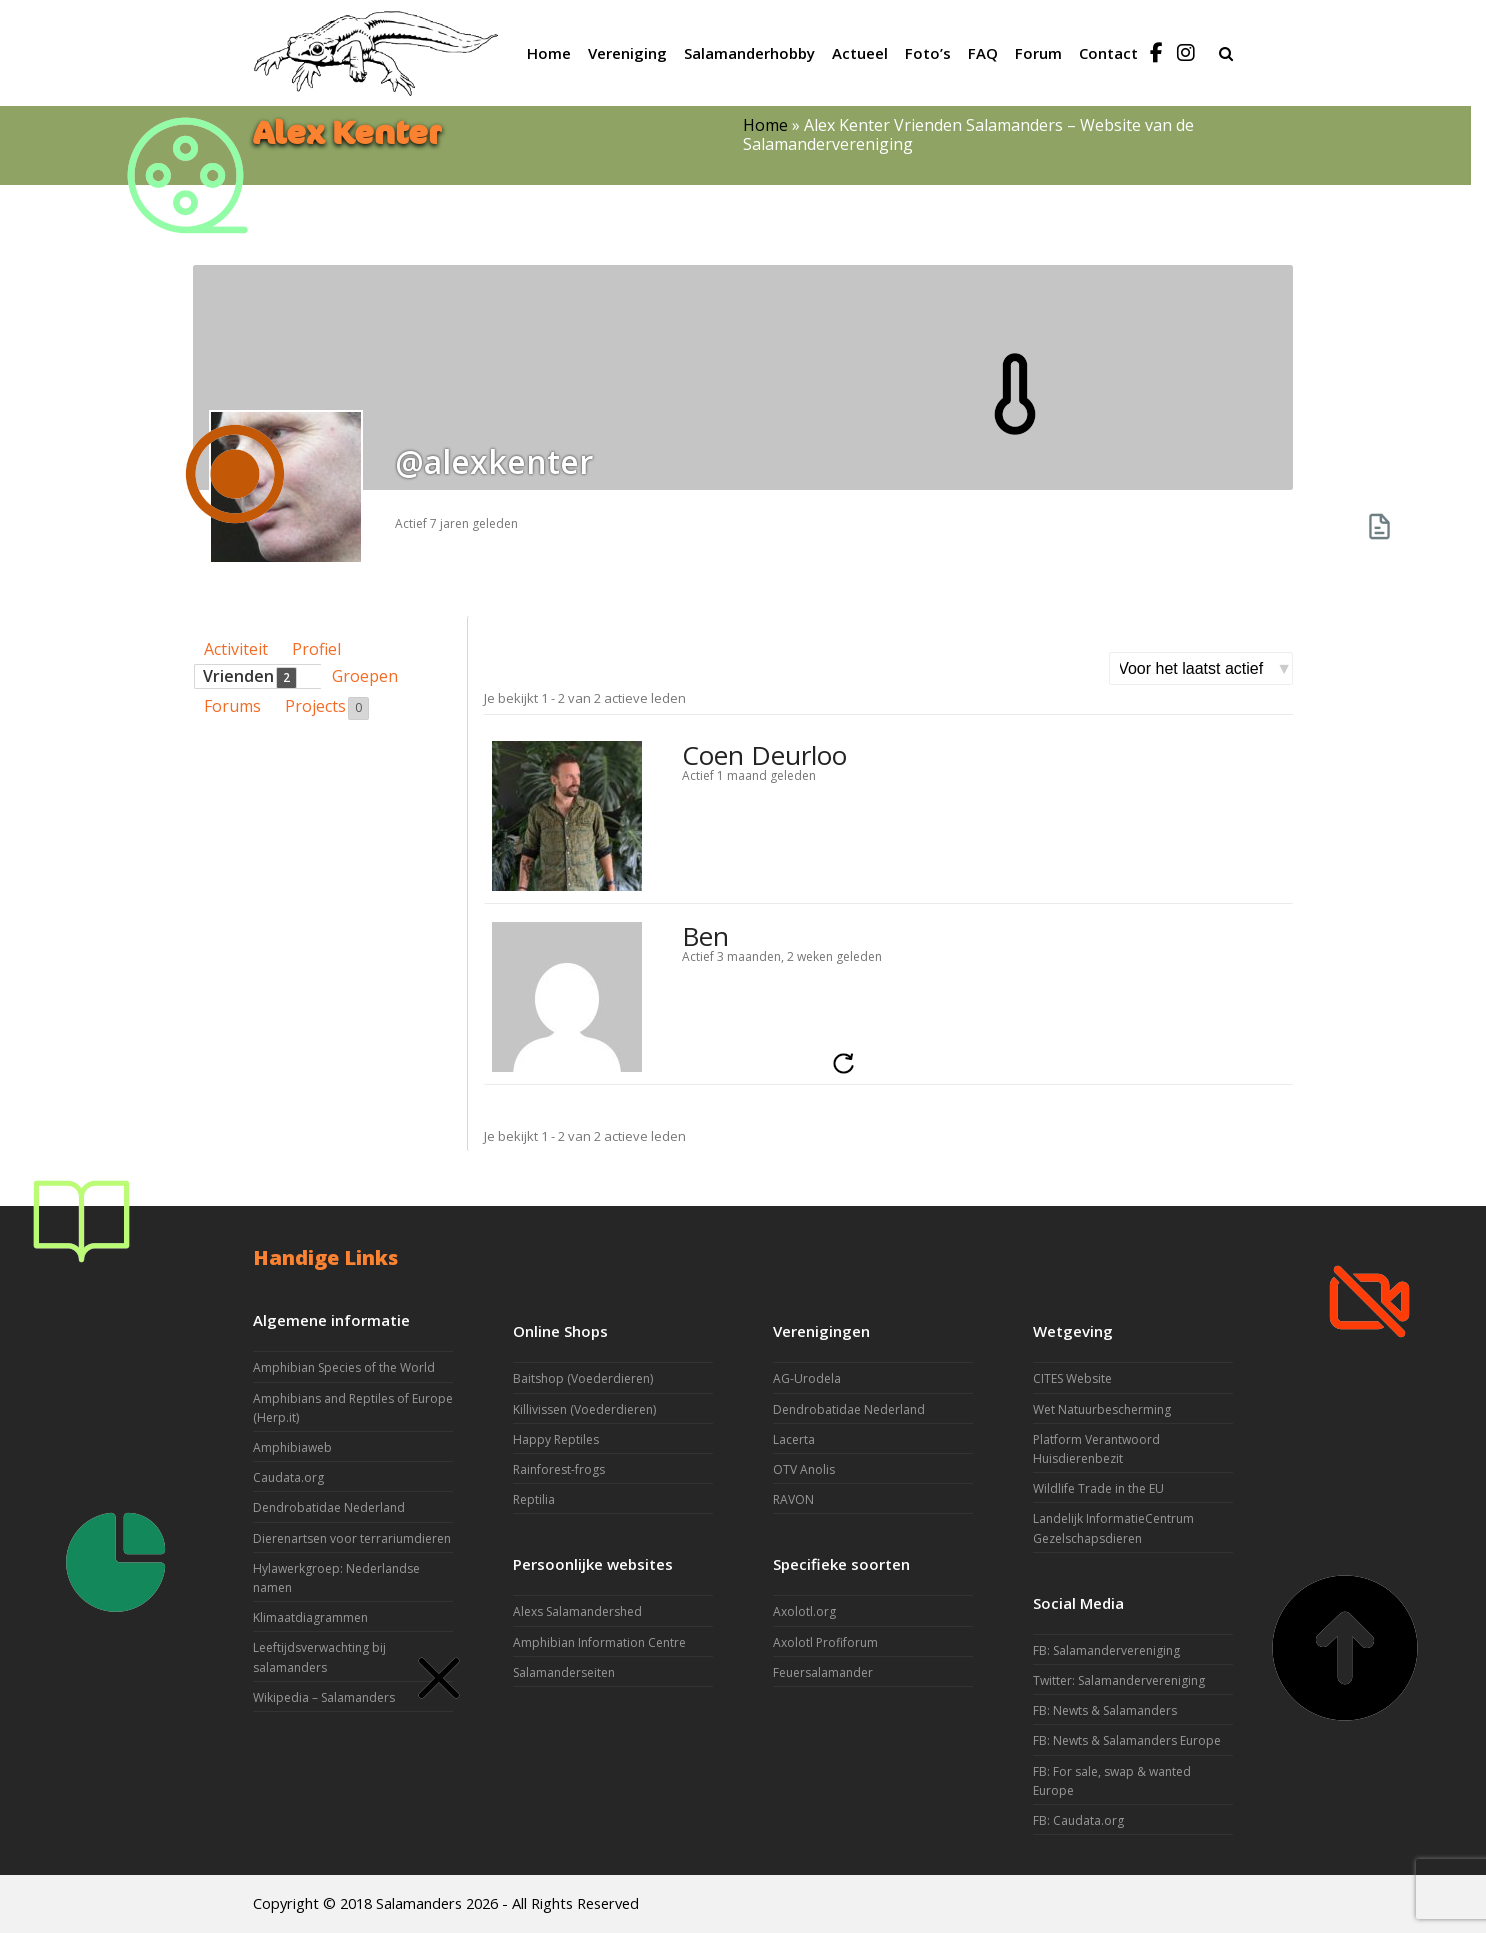  What do you see at coordinates (1369, 1301) in the screenshot?
I see `video camera is turned off` at bounding box center [1369, 1301].